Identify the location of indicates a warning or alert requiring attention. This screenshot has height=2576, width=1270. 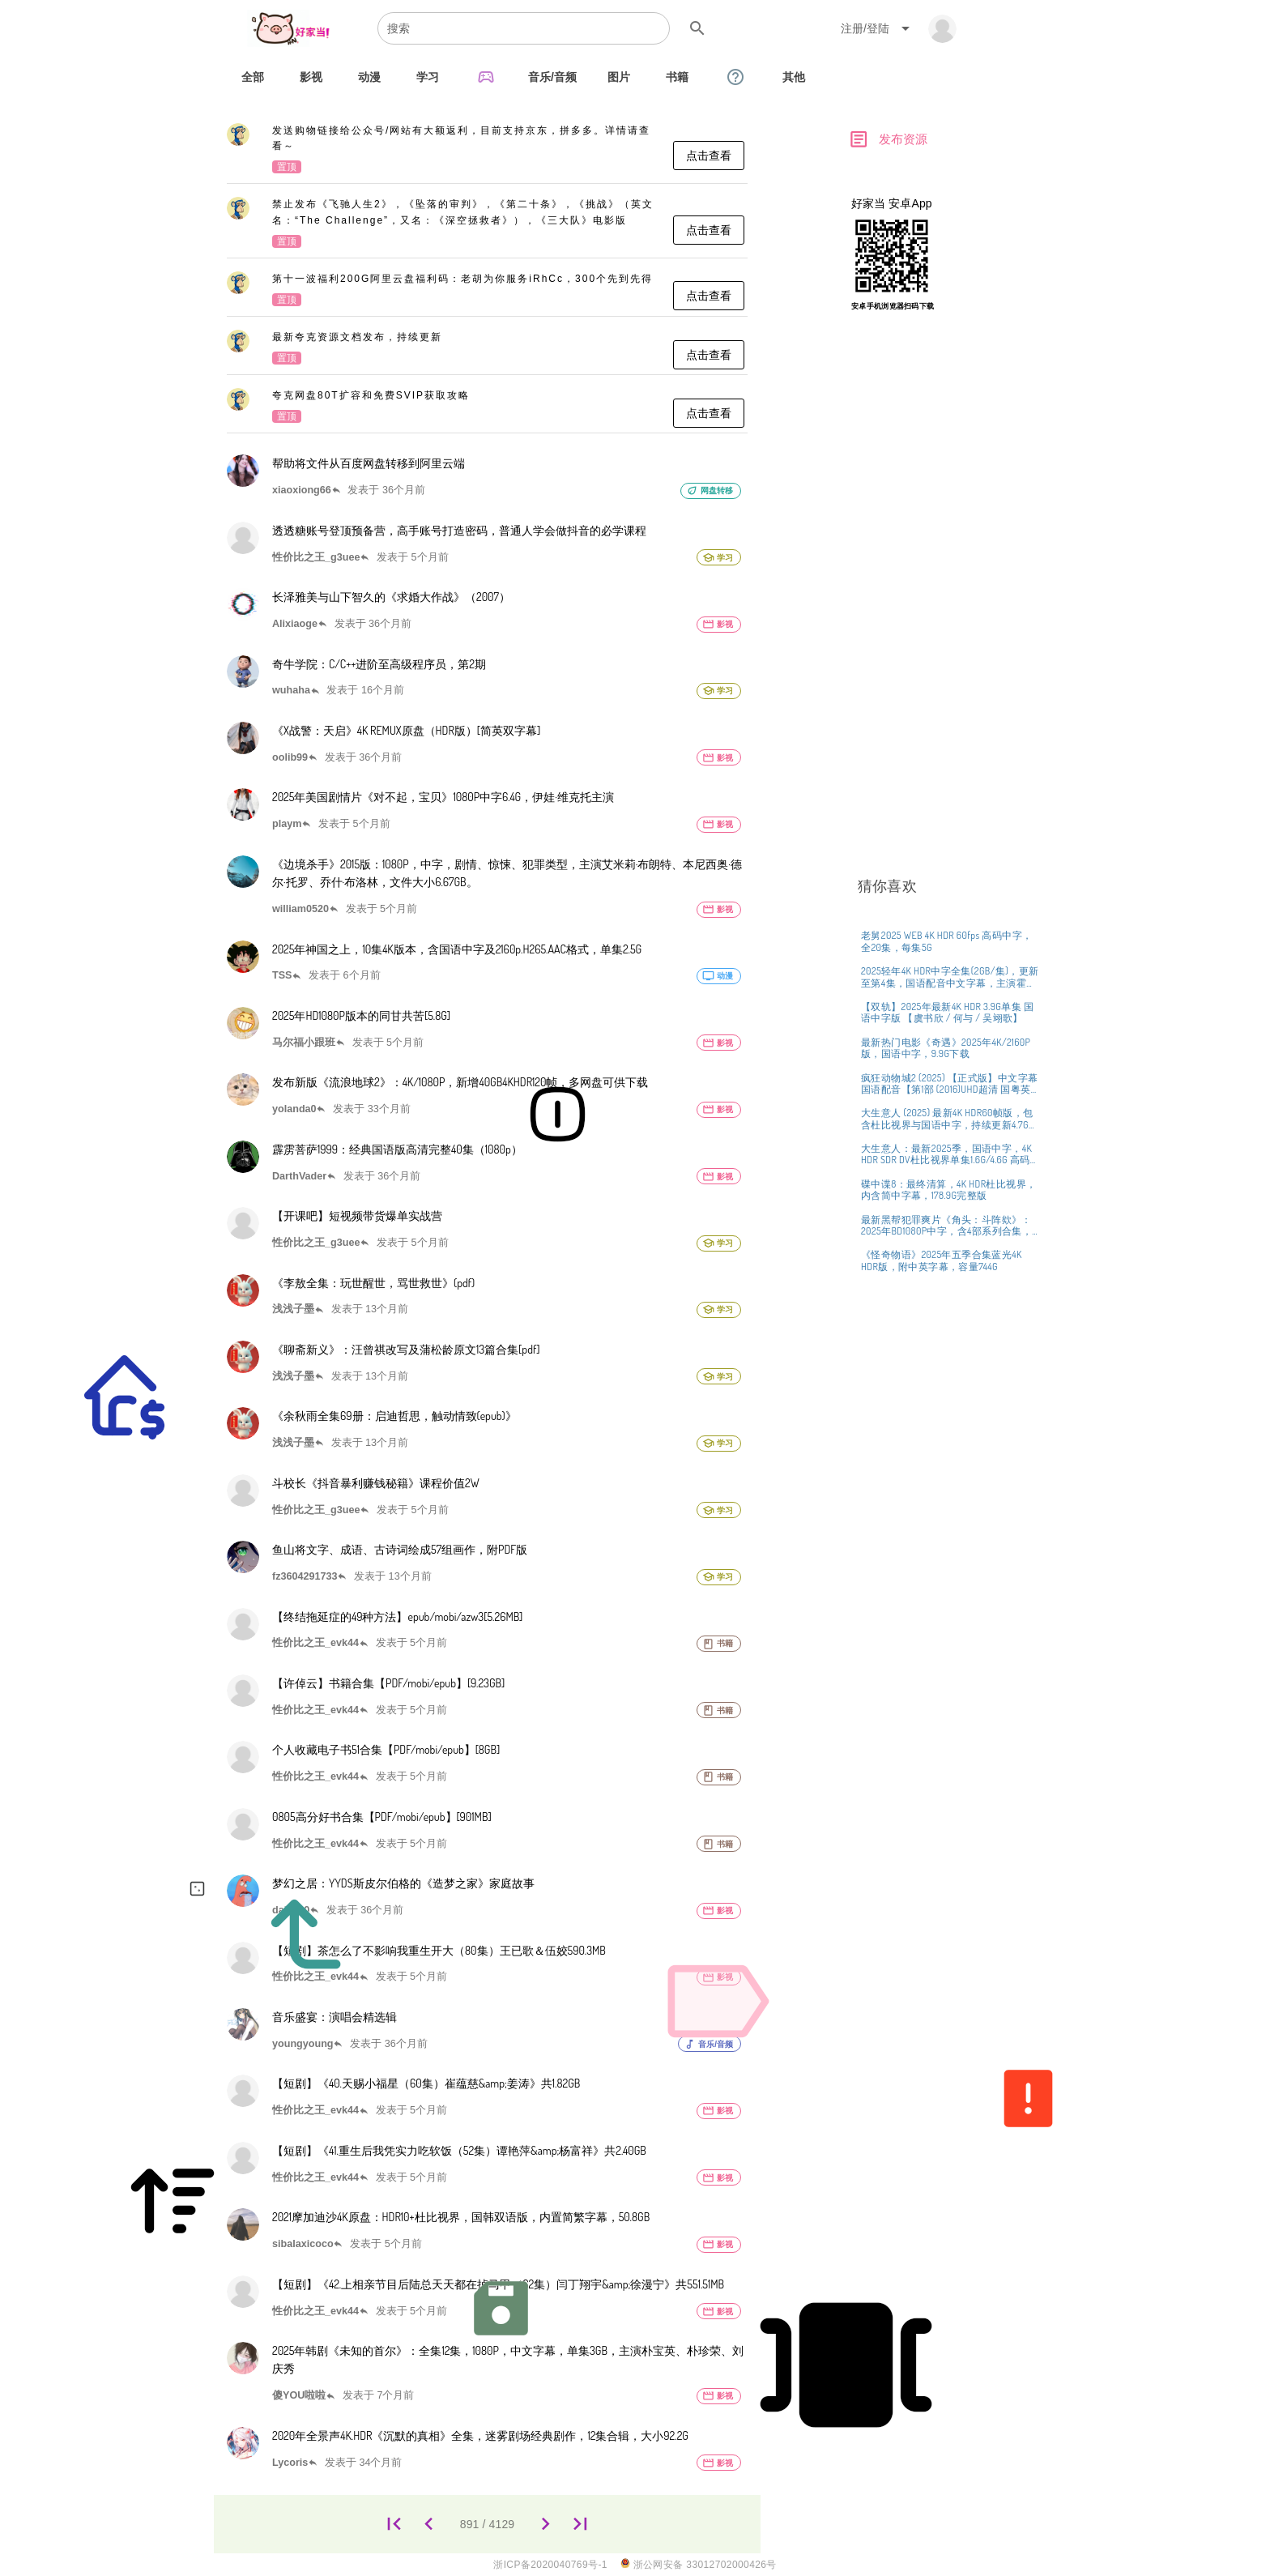
(1028, 2098).